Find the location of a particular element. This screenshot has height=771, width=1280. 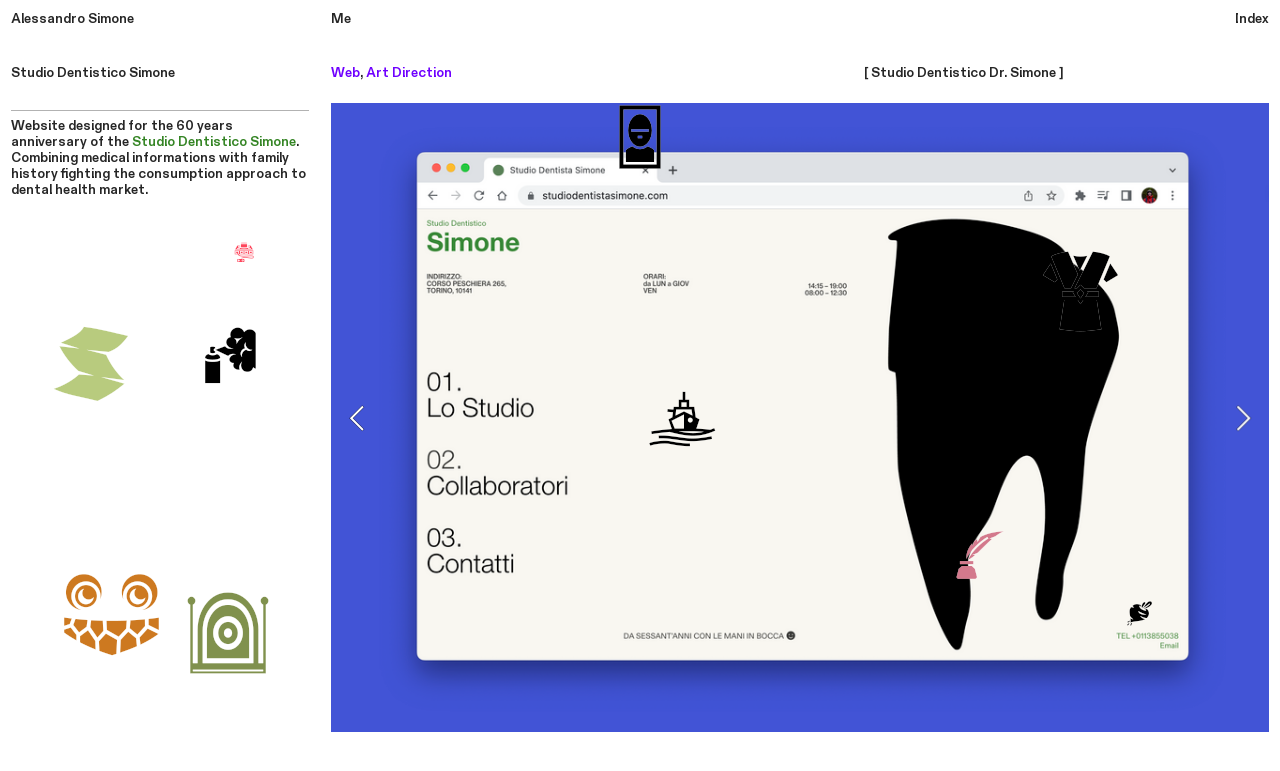

compose or write a new document is located at coordinates (979, 555).